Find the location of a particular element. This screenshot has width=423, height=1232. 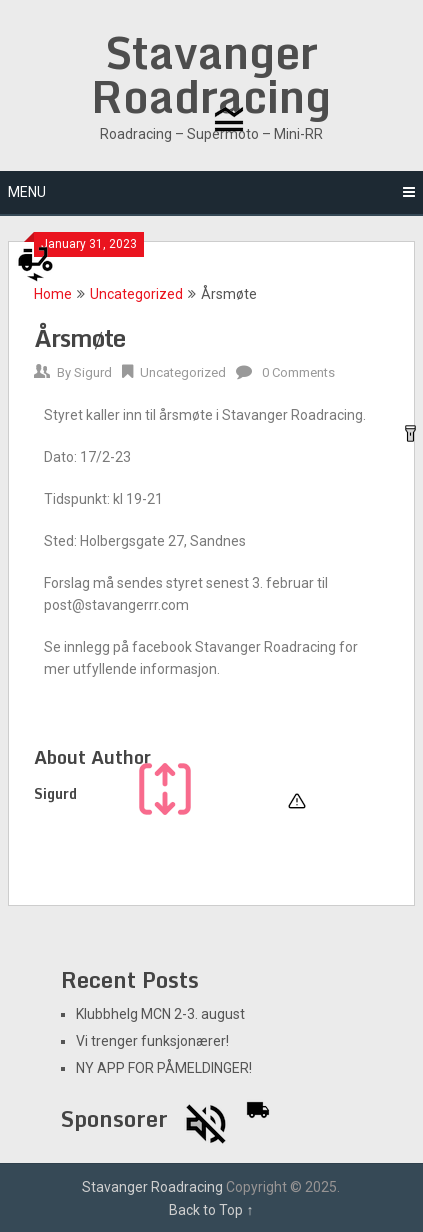

warning or caution indicator is located at coordinates (297, 801).